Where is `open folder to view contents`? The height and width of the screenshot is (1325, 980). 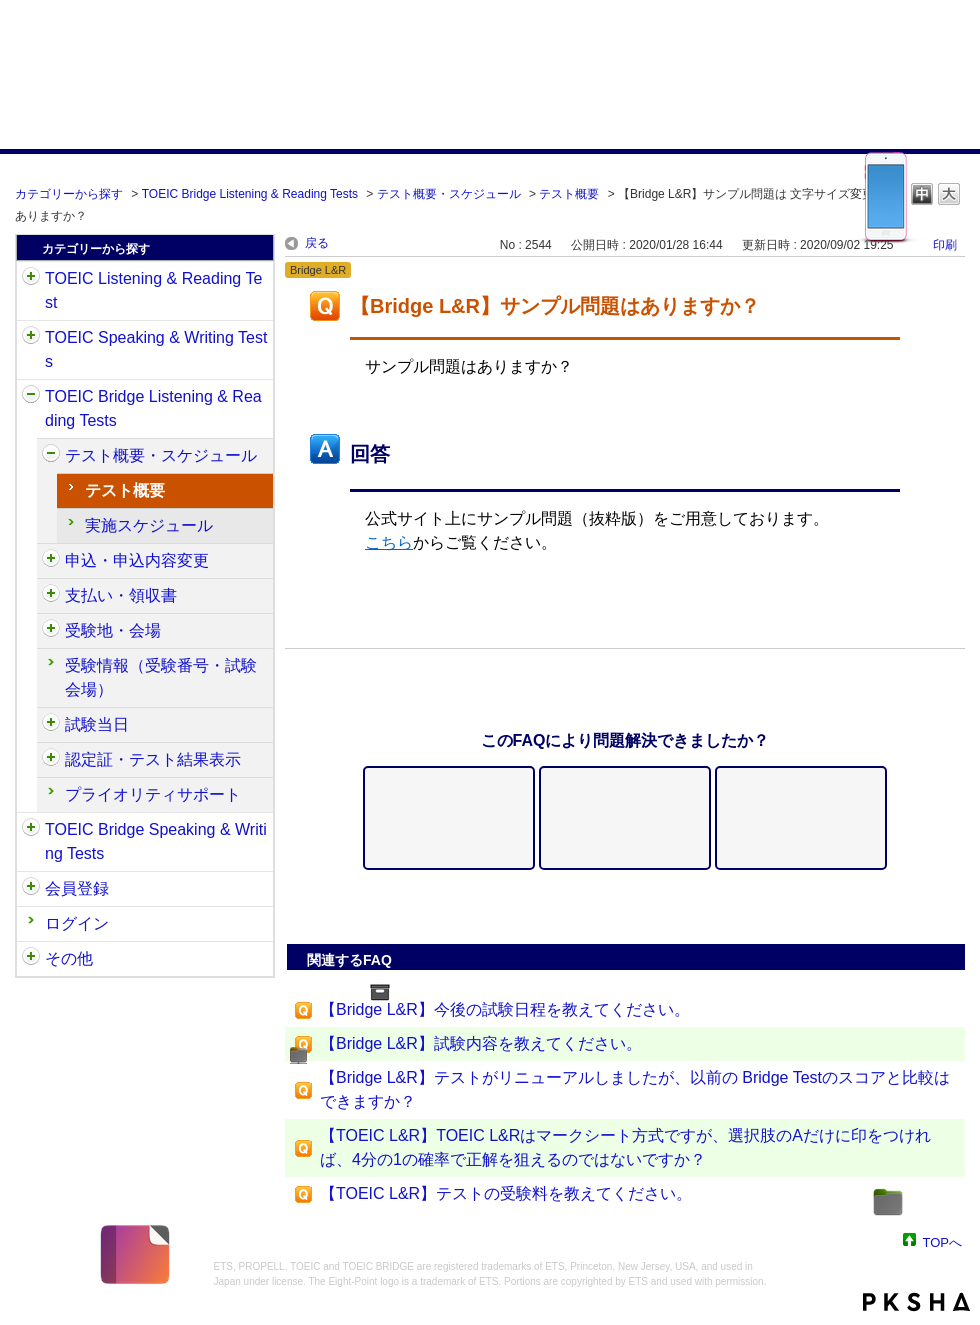 open folder to view contents is located at coordinates (888, 1202).